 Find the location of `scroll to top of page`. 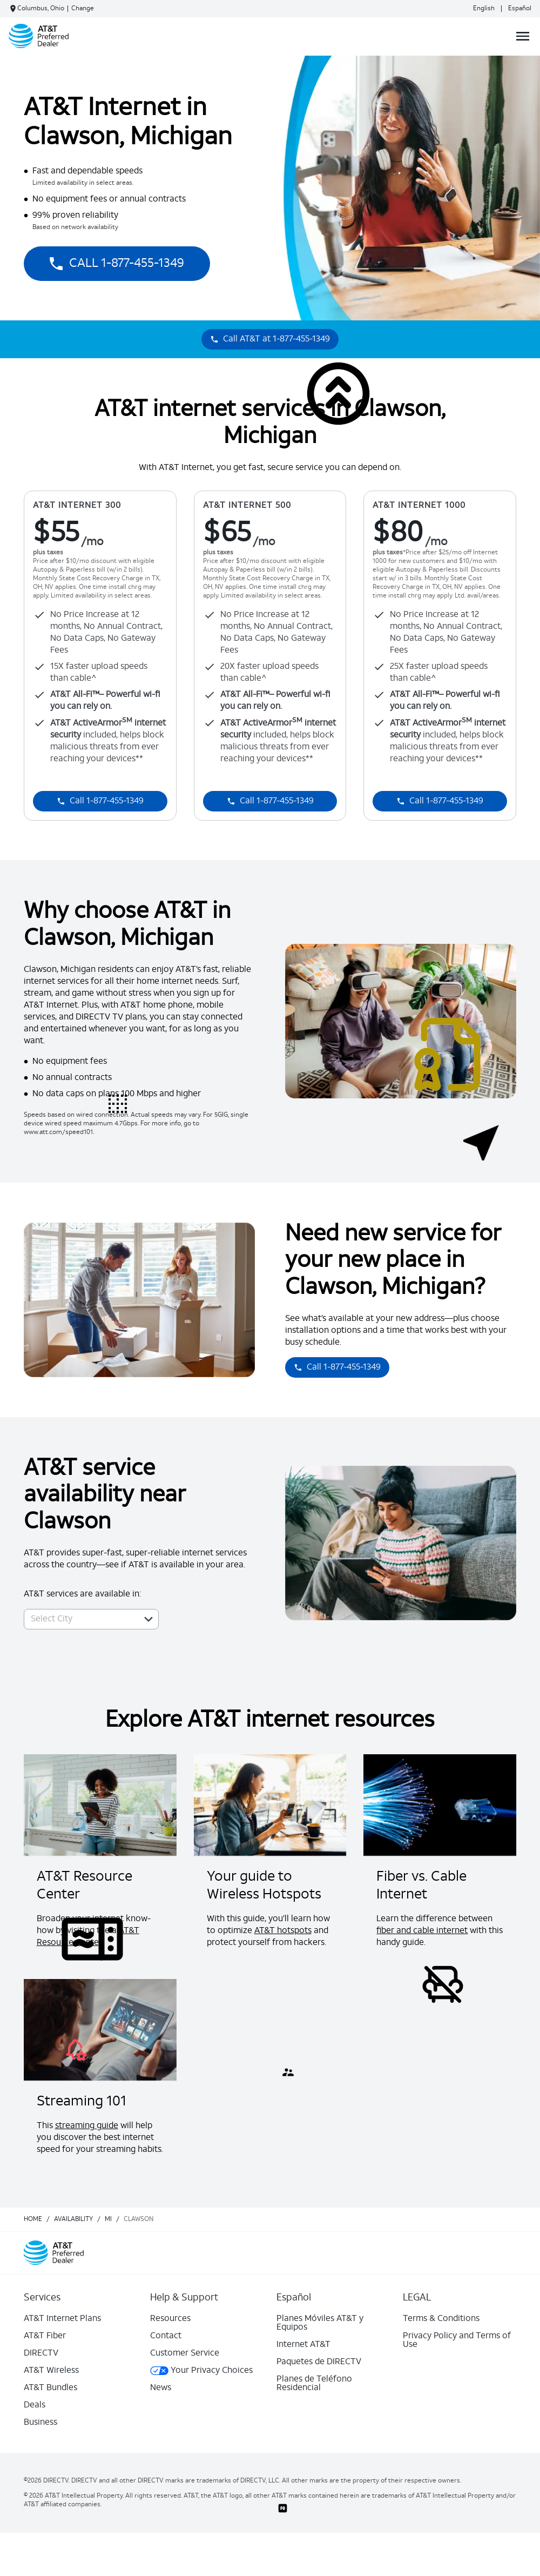

scroll to top of page is located at coordinates (338, 393).